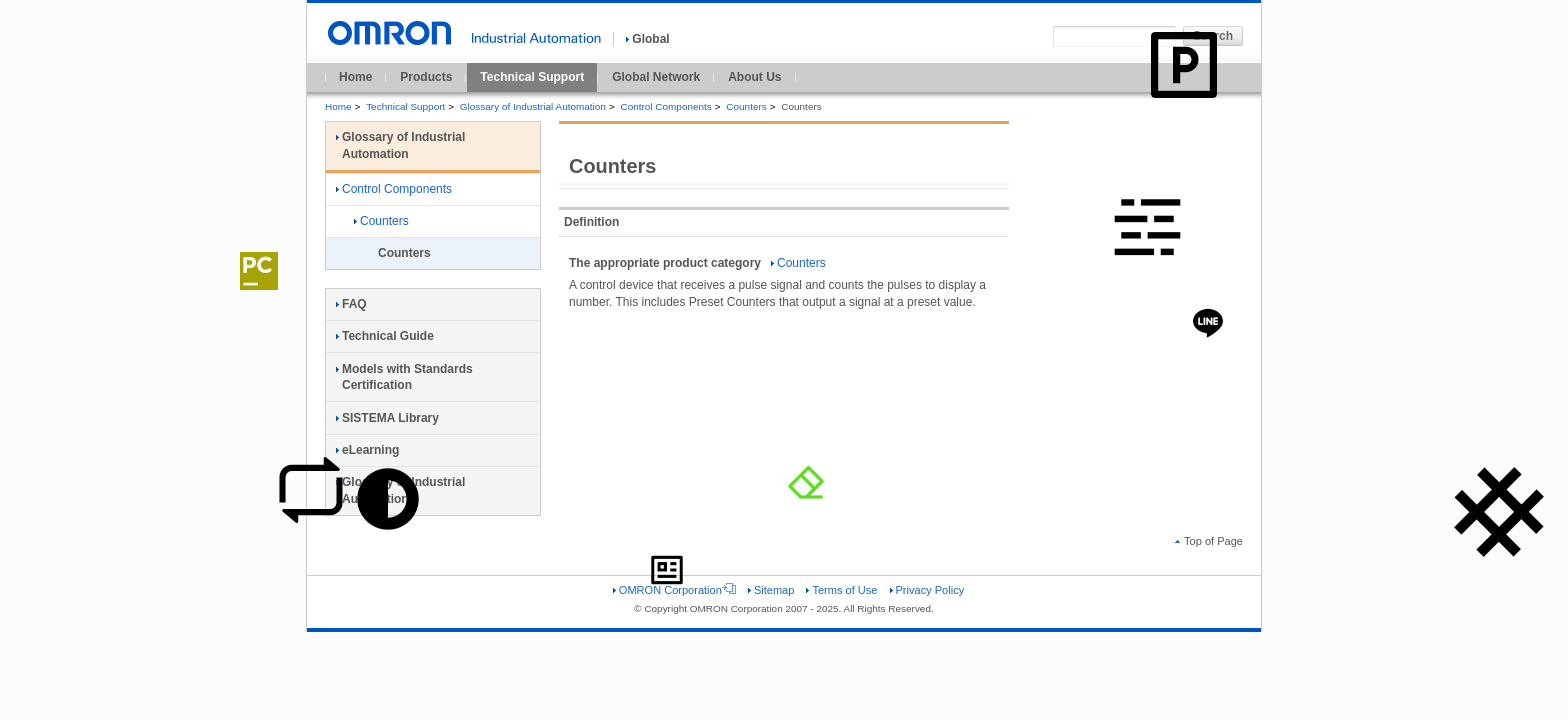 Image resolution: width=1568 pixels, height=720 pixels. Describe the element at coordinates (1184, 65) in the screenshot. I see `find nearby parking locations` at that location.